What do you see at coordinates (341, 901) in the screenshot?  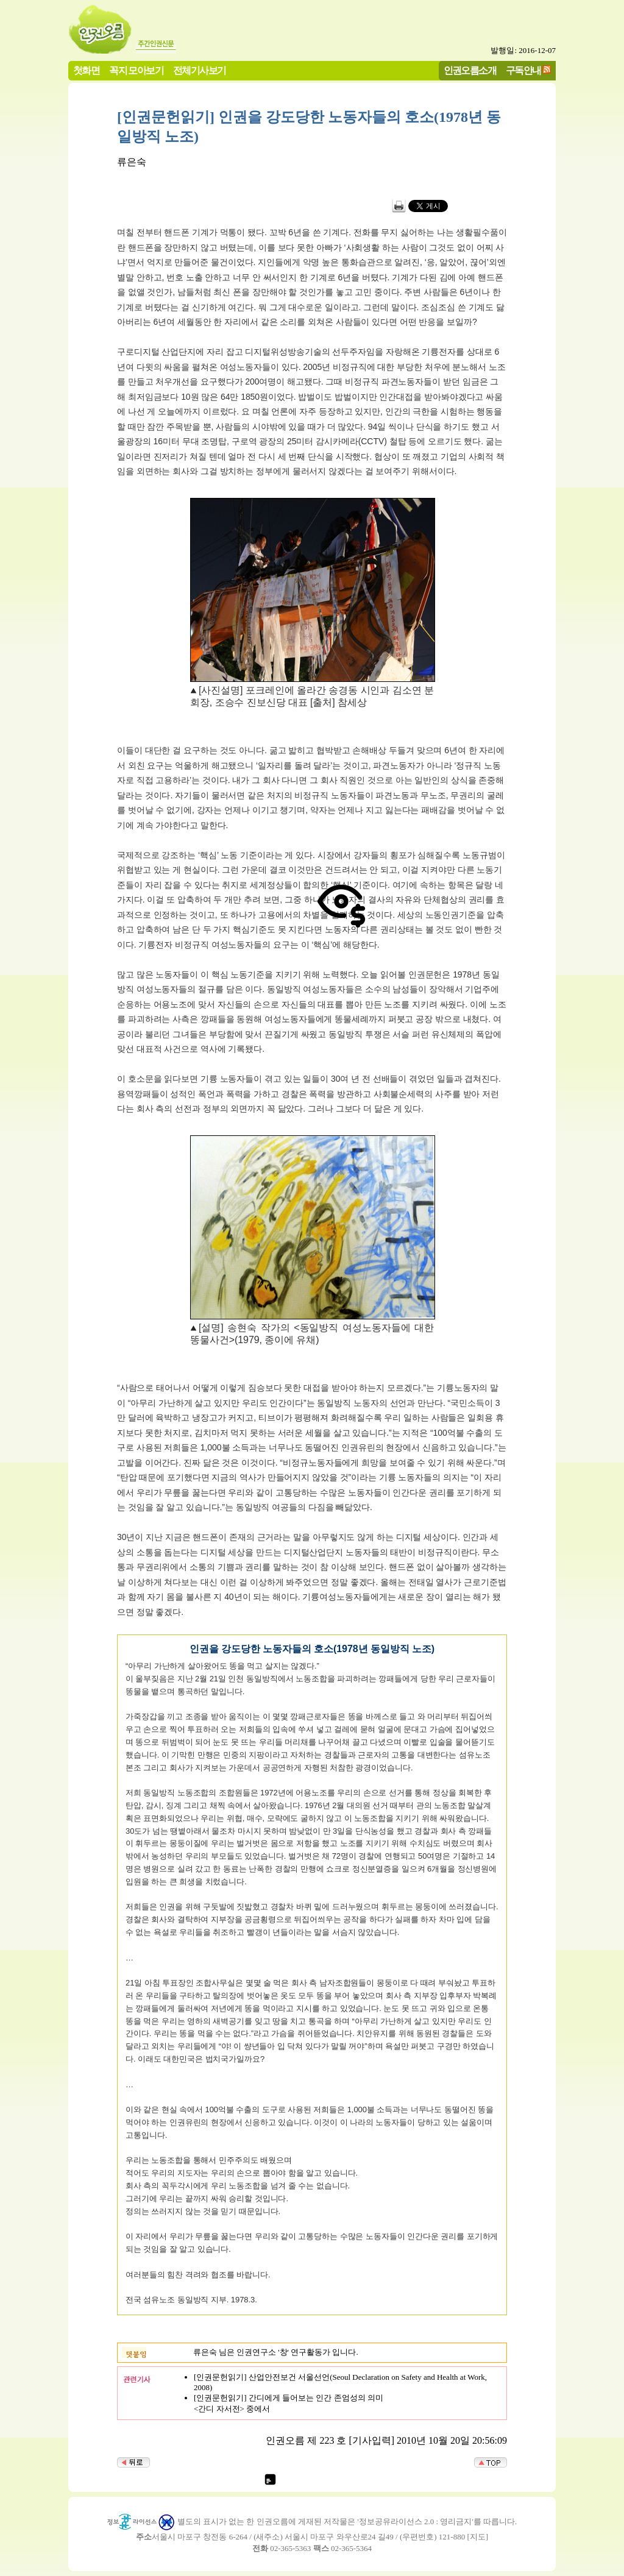 I see `view pricing or cost details` at bounding box center [341, 901].